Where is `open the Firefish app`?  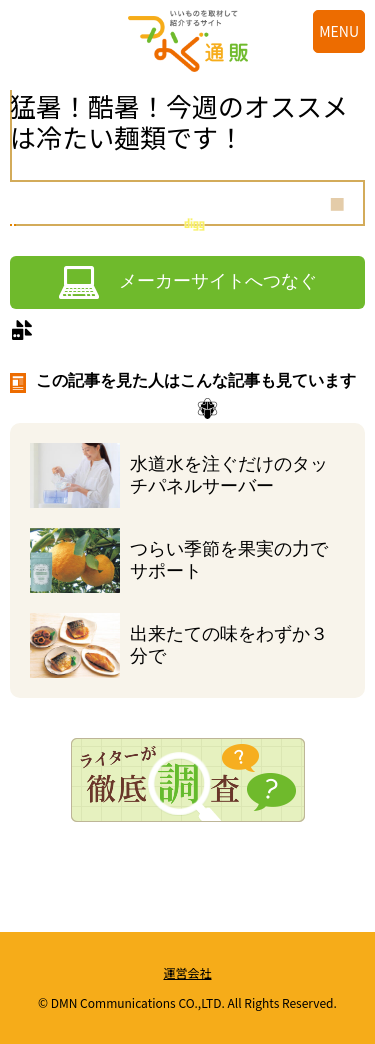 open the Firefish app is located at coordinates (22, 330).